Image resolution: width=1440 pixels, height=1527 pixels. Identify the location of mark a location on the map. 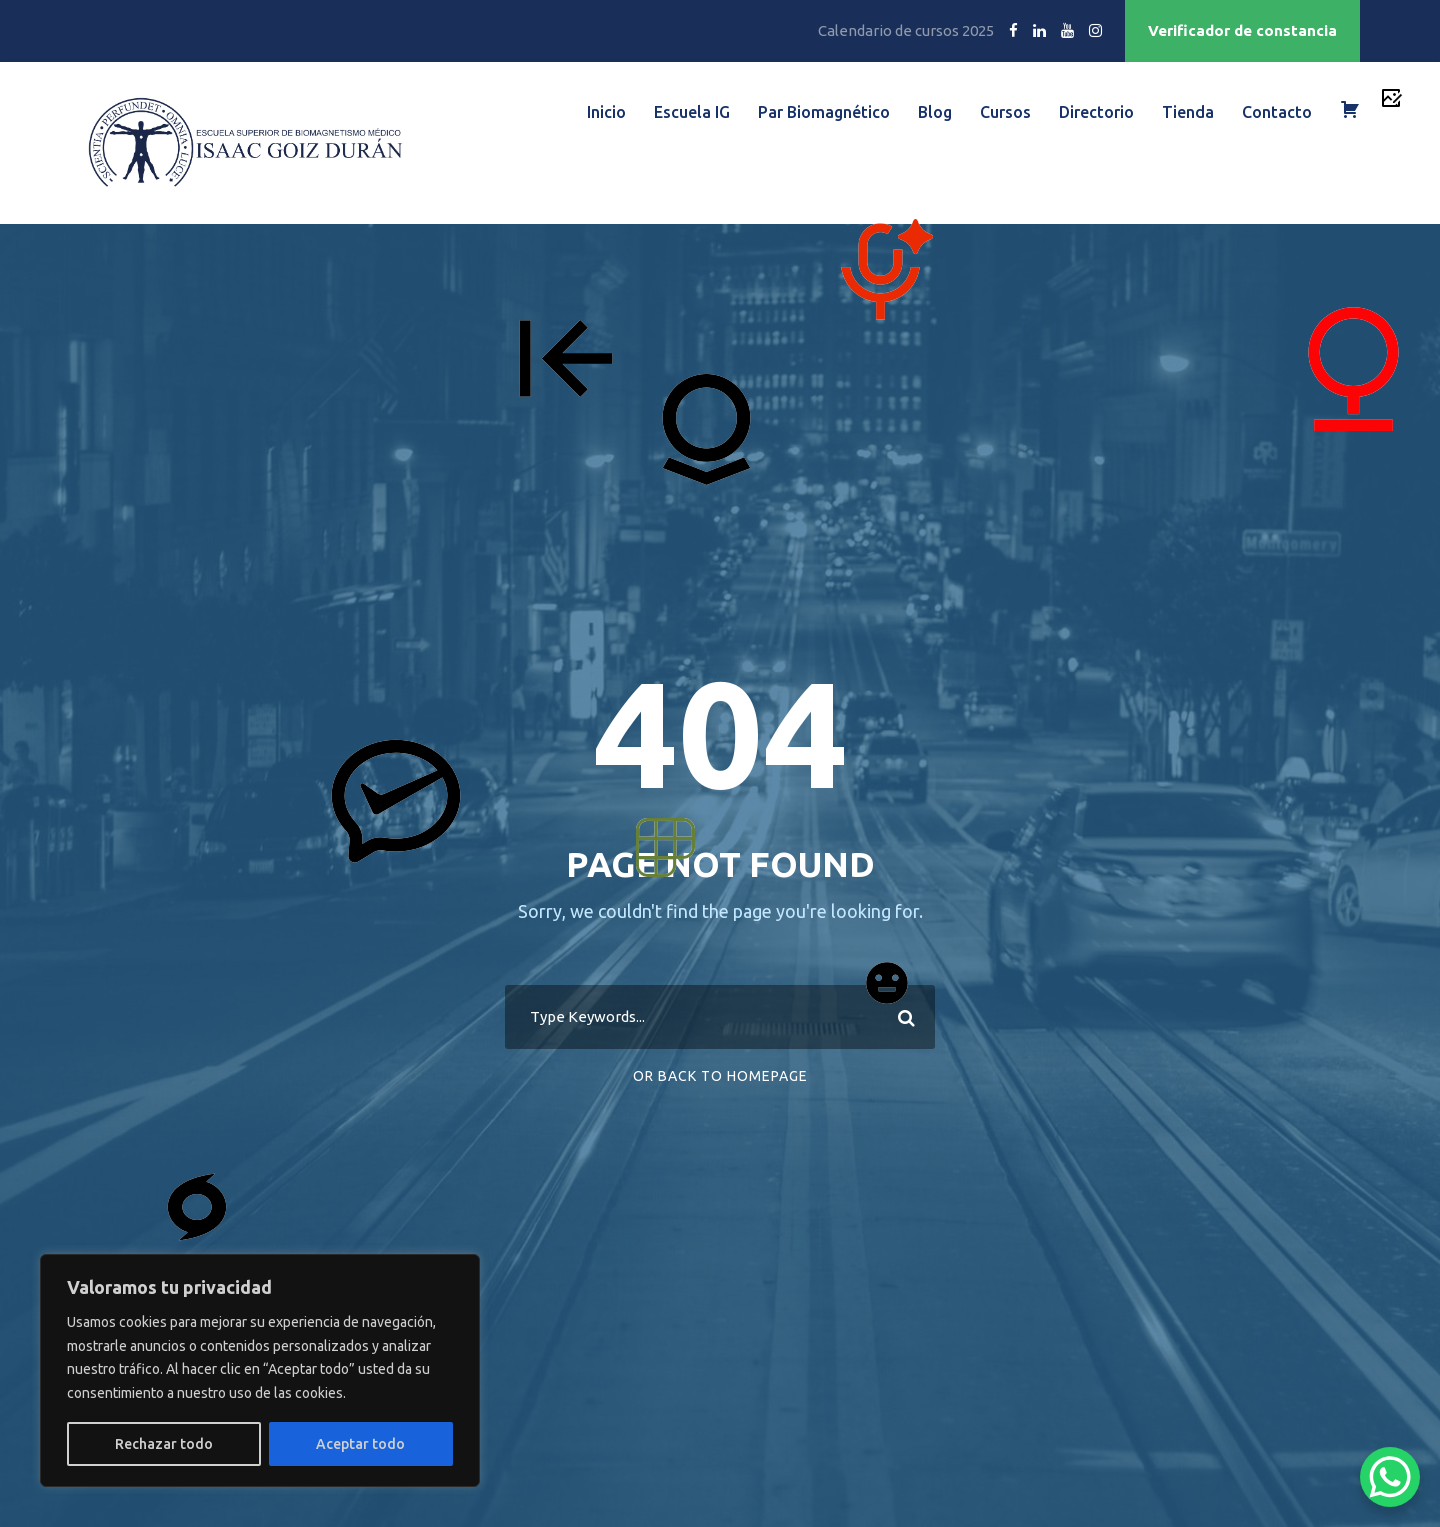
(1353, 363).